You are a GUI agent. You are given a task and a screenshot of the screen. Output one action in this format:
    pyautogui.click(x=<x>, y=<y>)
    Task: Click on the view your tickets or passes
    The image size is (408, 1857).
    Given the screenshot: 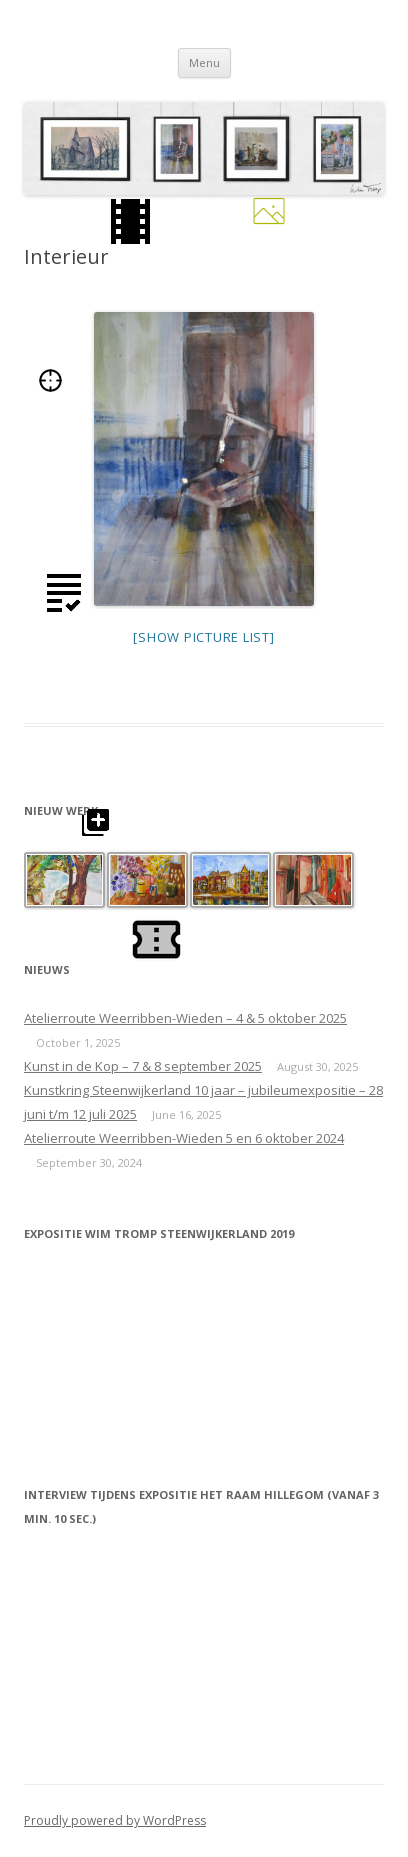 What is the action you would take?
    pyautogui.click(x=156, y=939)
    